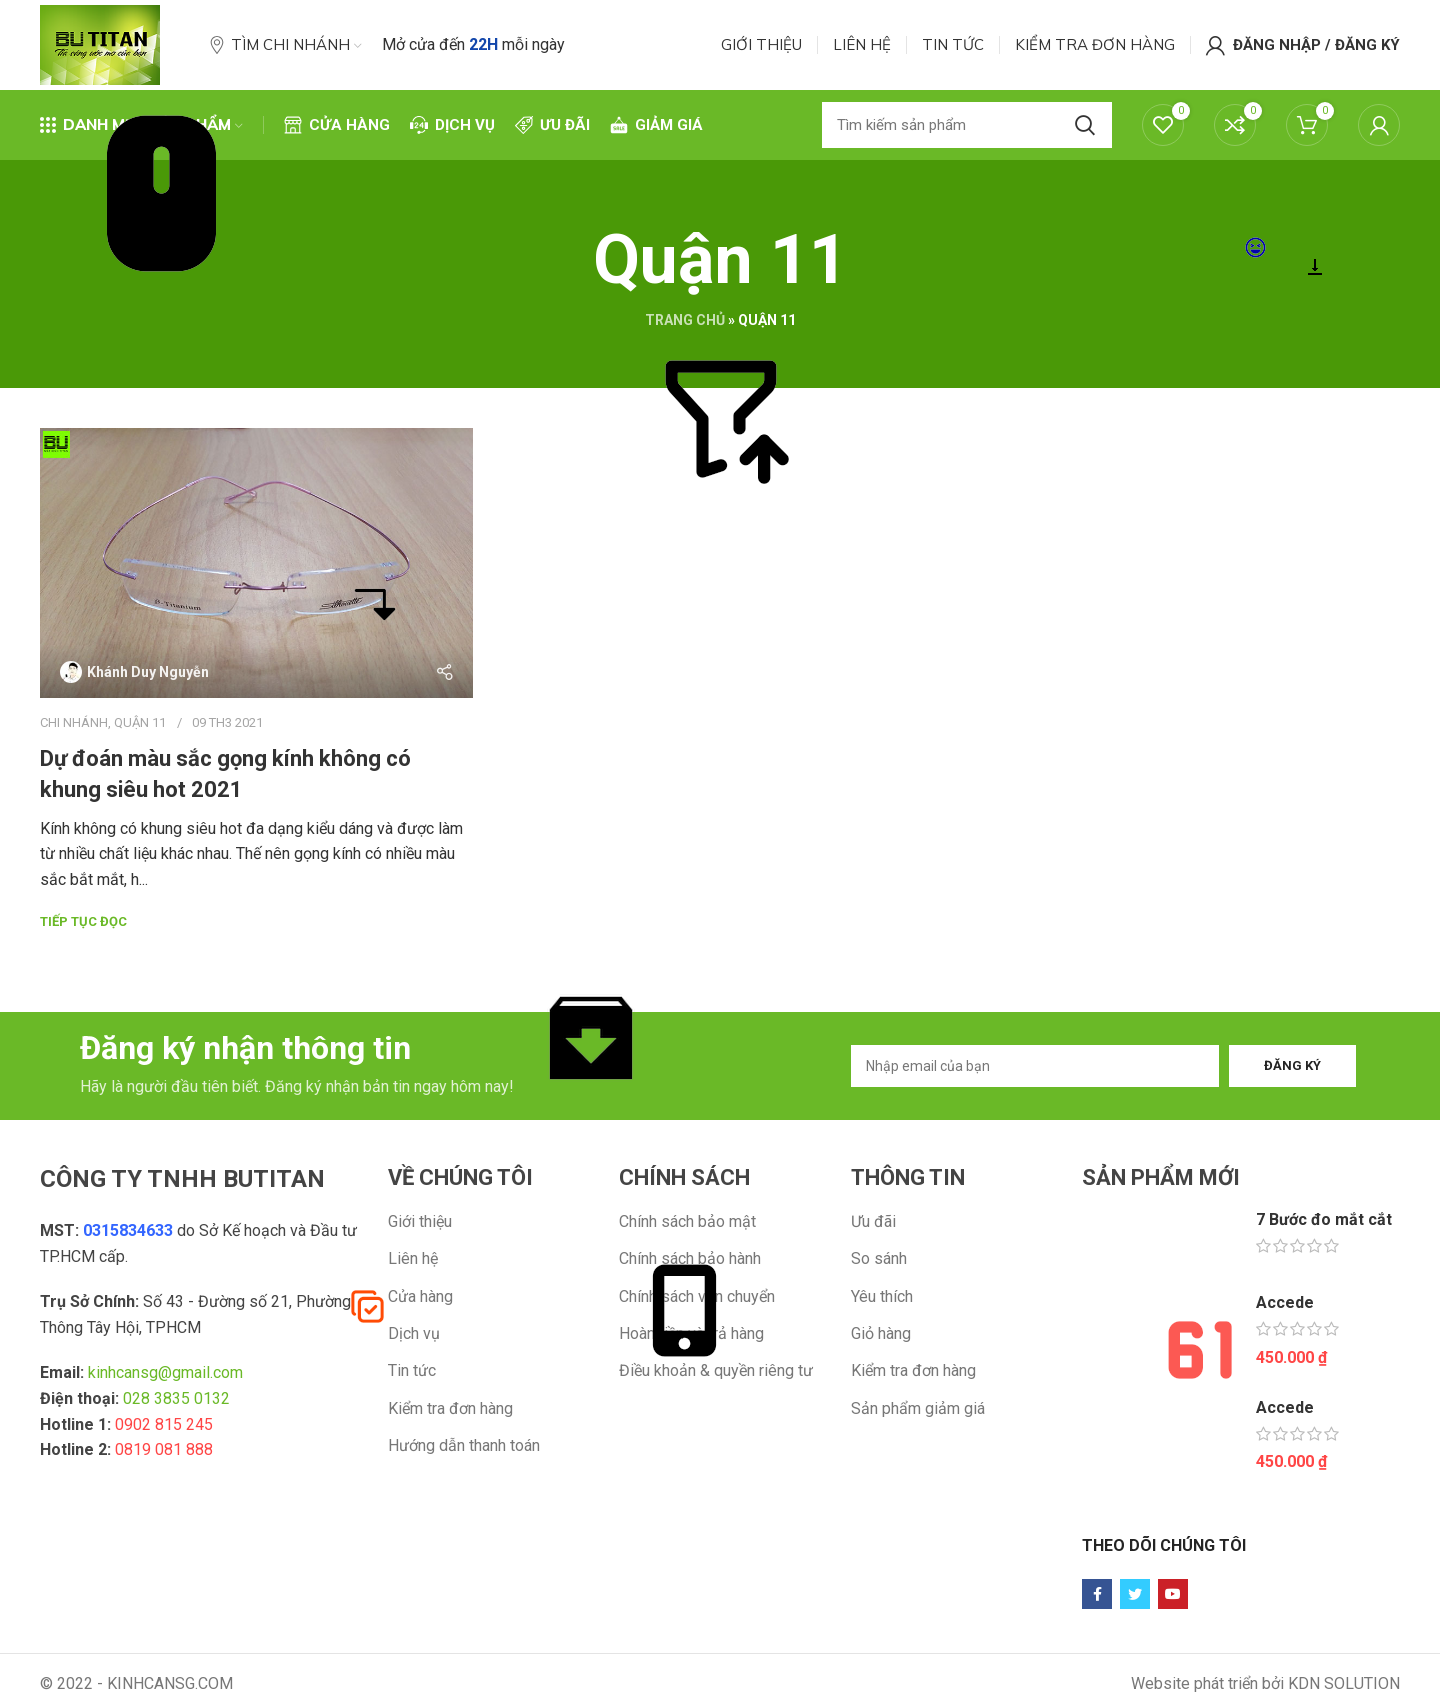  What do you see at coordinates (375, 603) in the screenshot?
I see `move item right then down` at bounding box center [375, 603].